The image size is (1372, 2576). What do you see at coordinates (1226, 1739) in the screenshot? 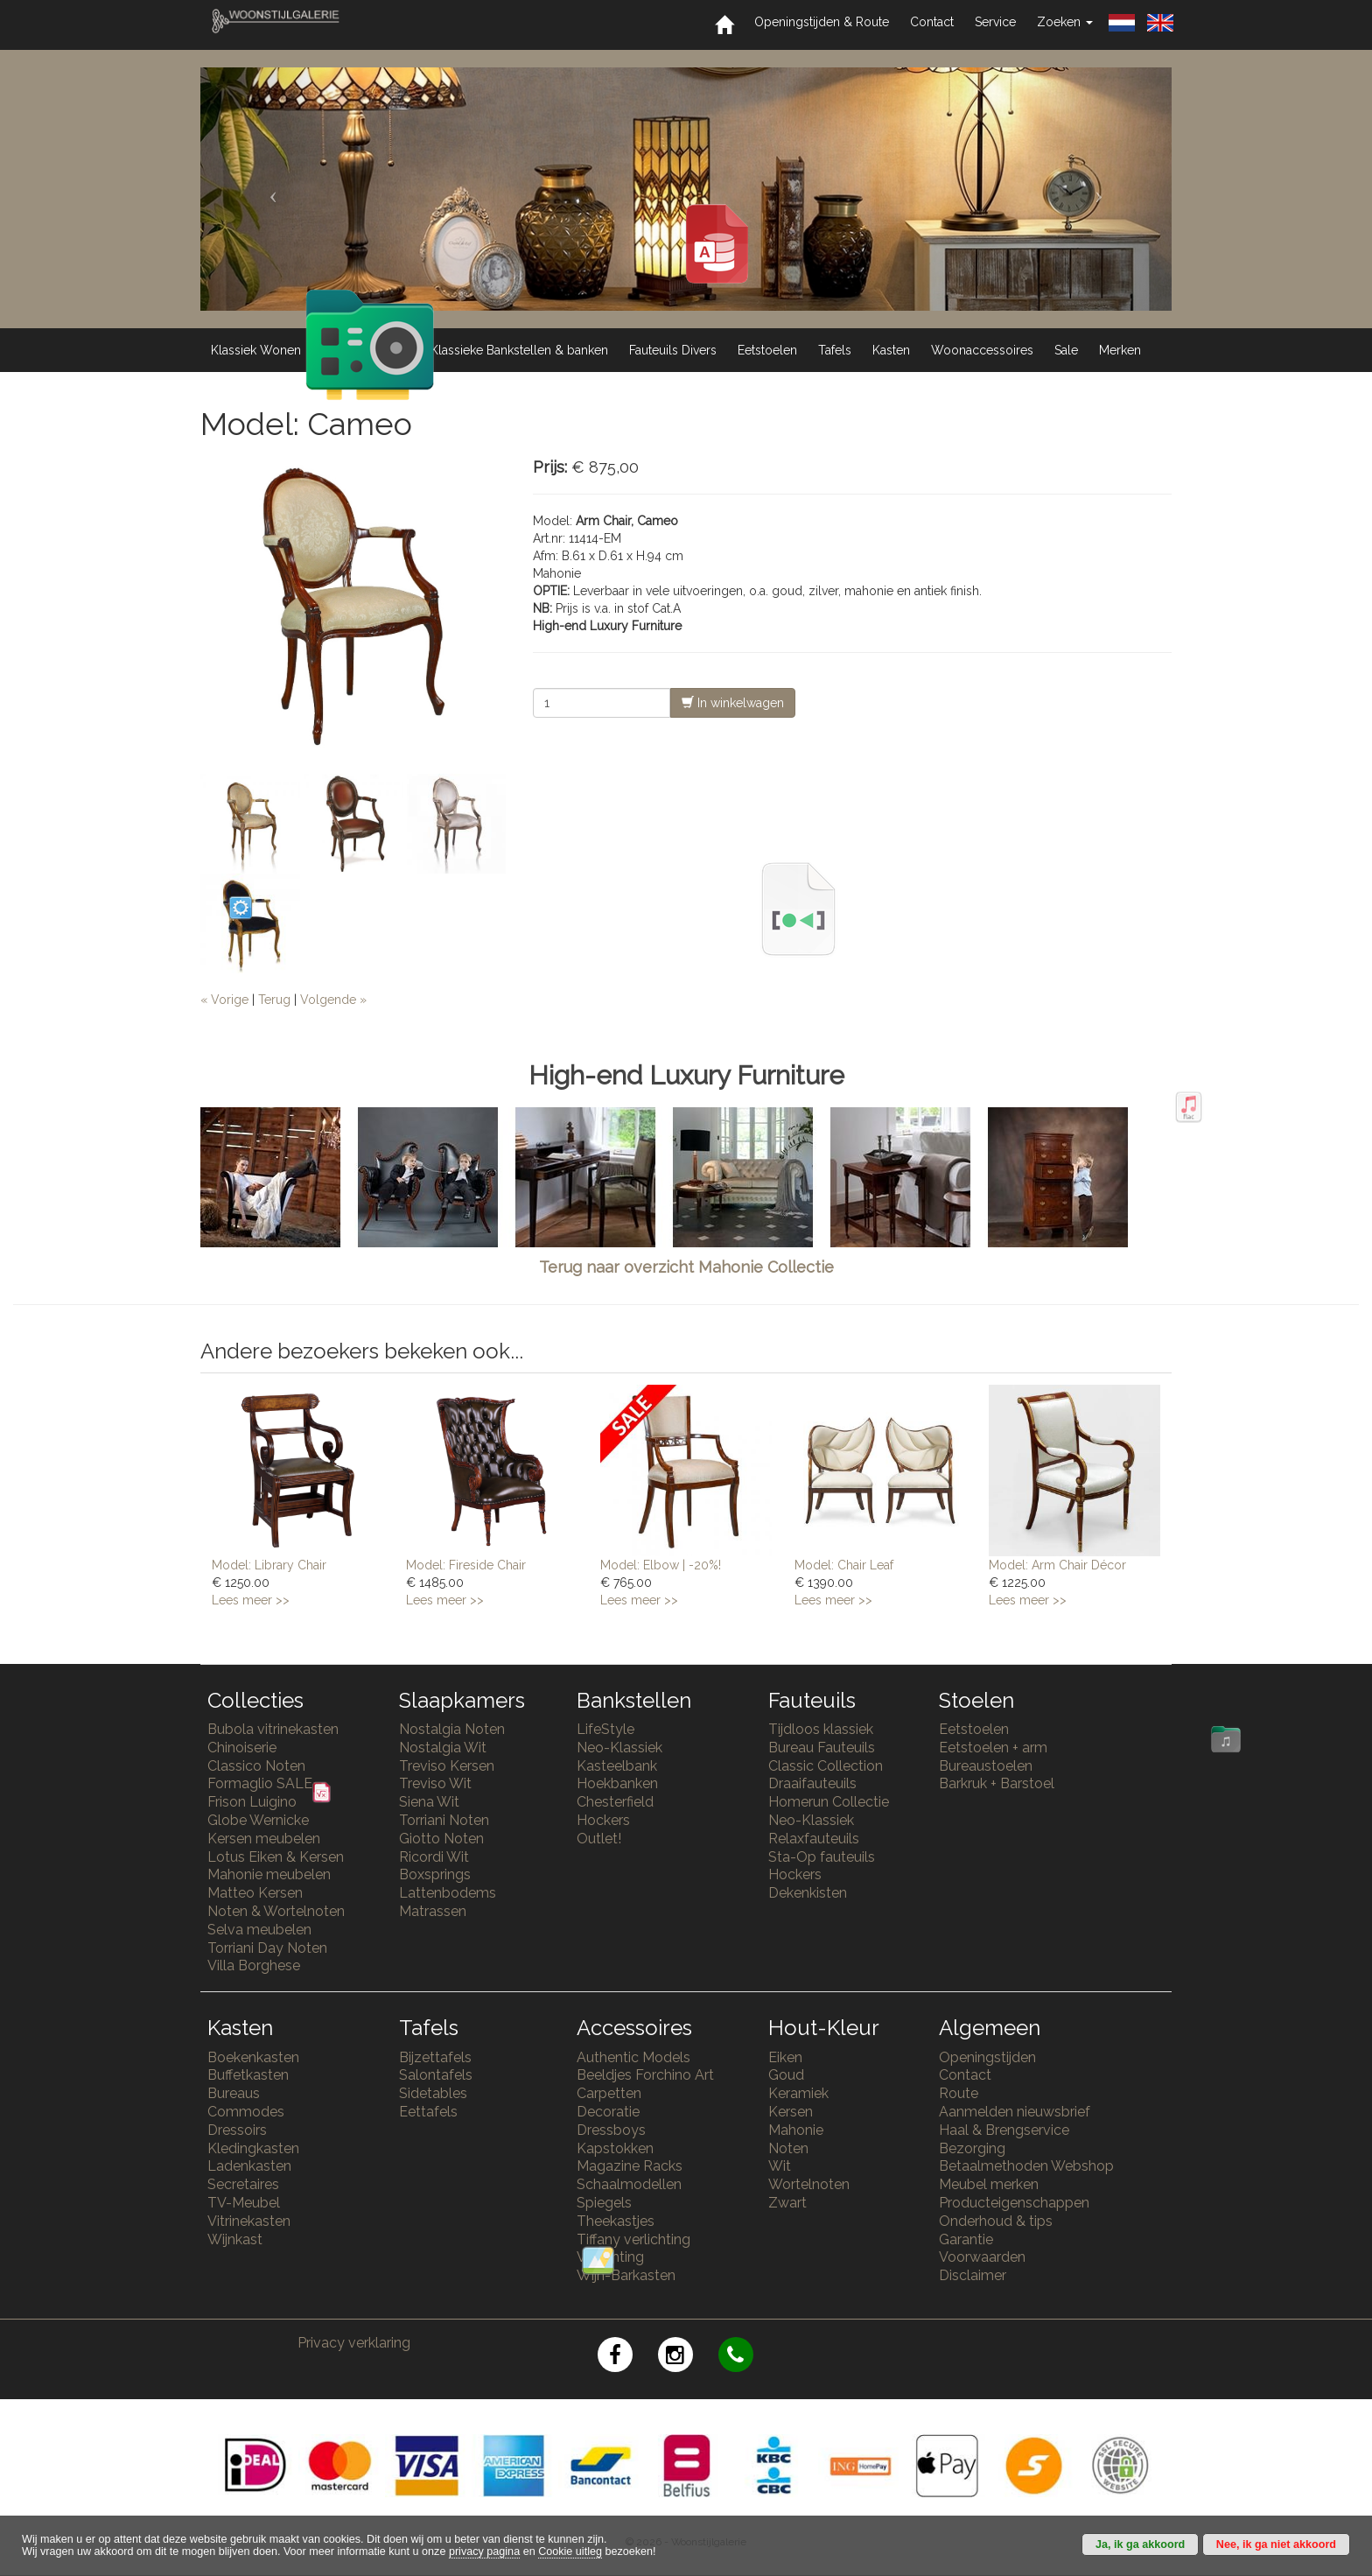
I see `open your music folder` at bounding box center [1226, 1739].